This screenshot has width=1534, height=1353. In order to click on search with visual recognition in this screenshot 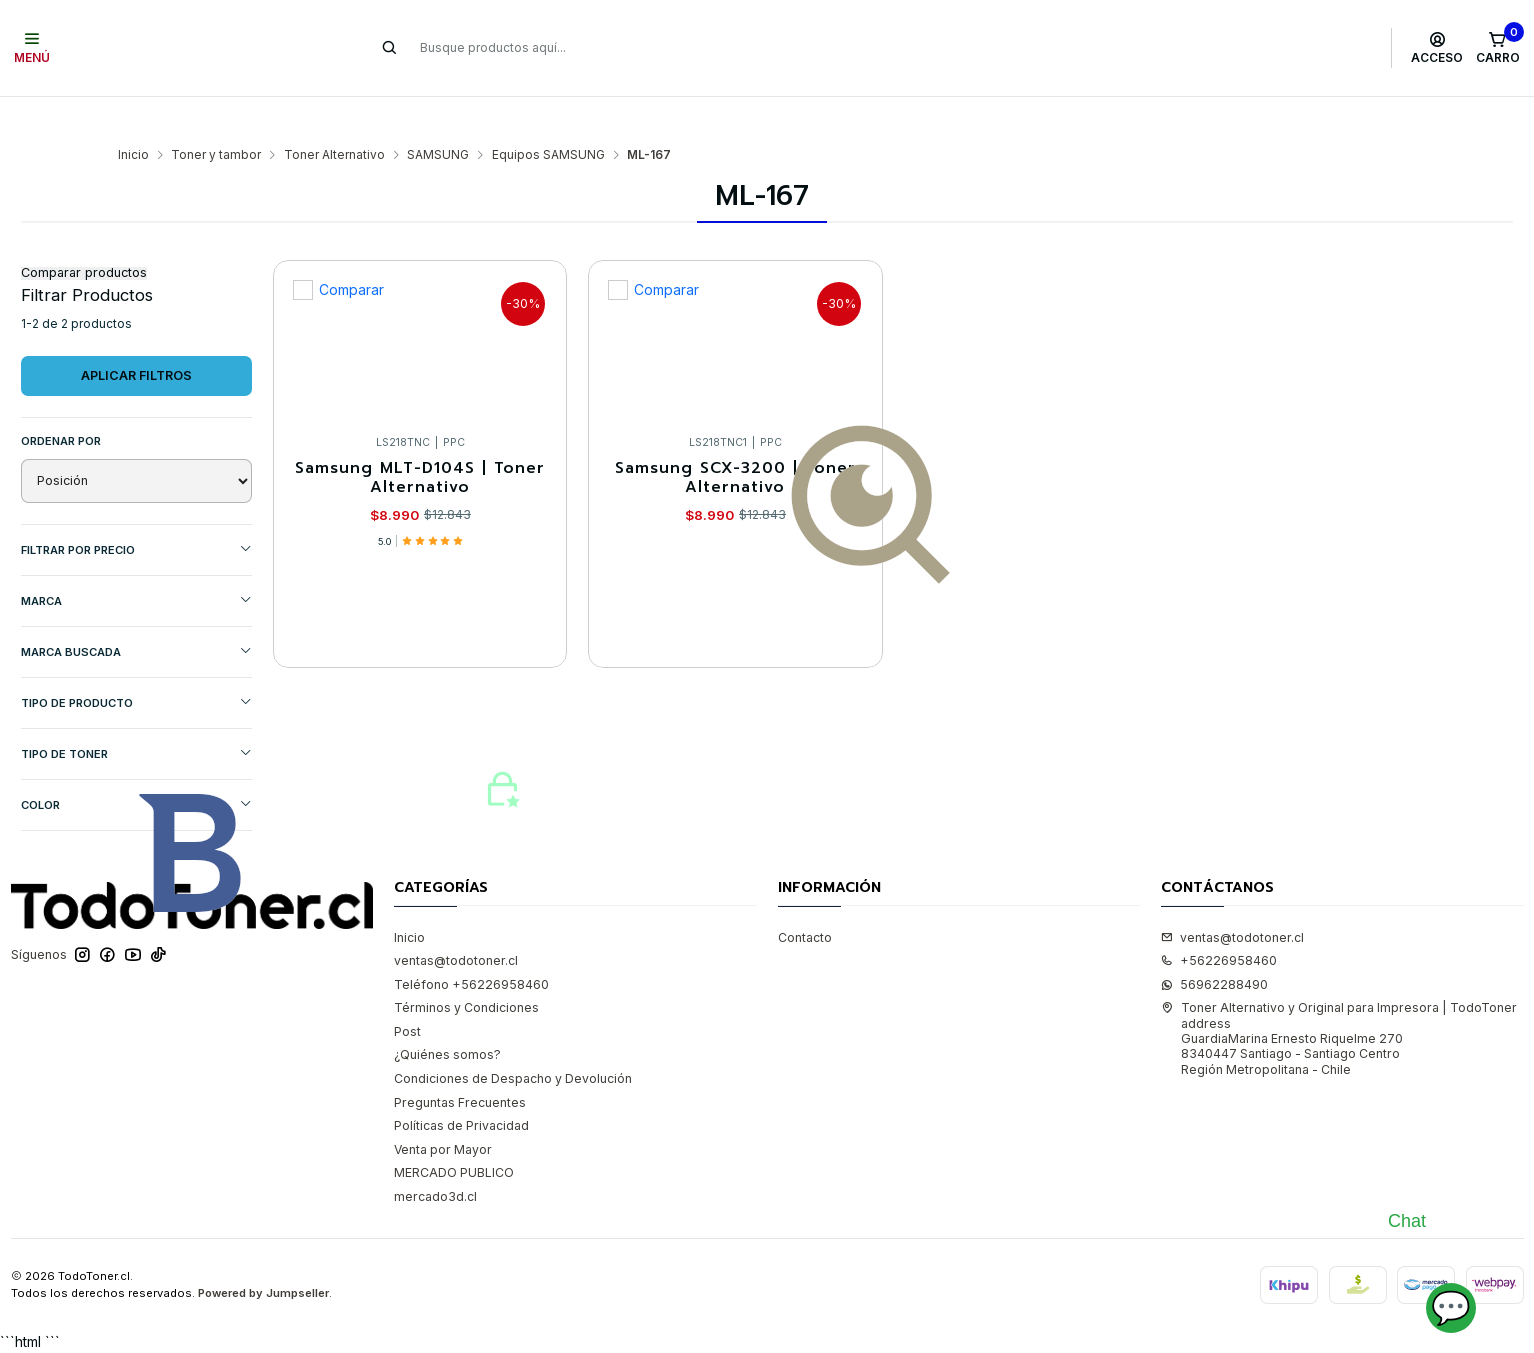, I will do `click(869, 503)`.